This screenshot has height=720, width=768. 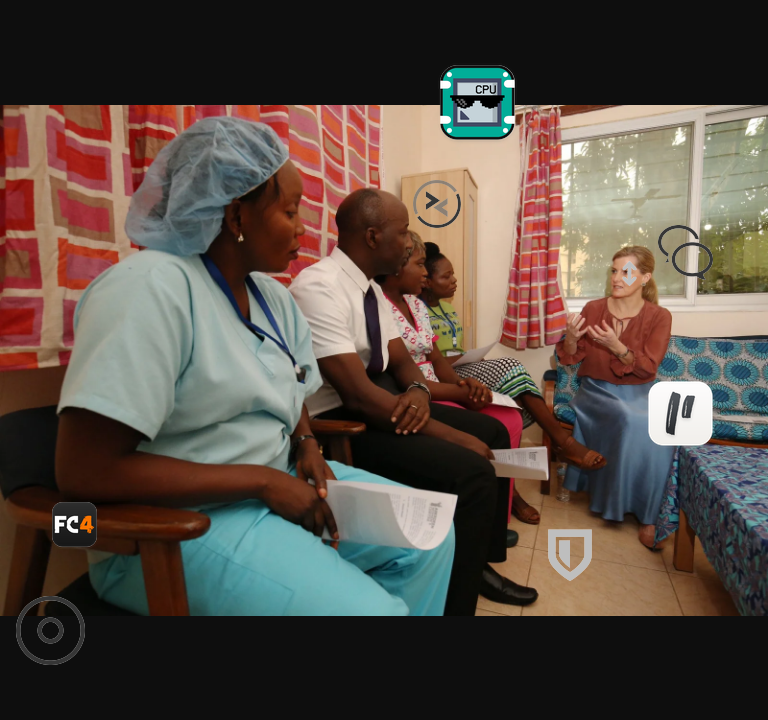 I want to click on indicates medium security level, so click(x=570, y=555).